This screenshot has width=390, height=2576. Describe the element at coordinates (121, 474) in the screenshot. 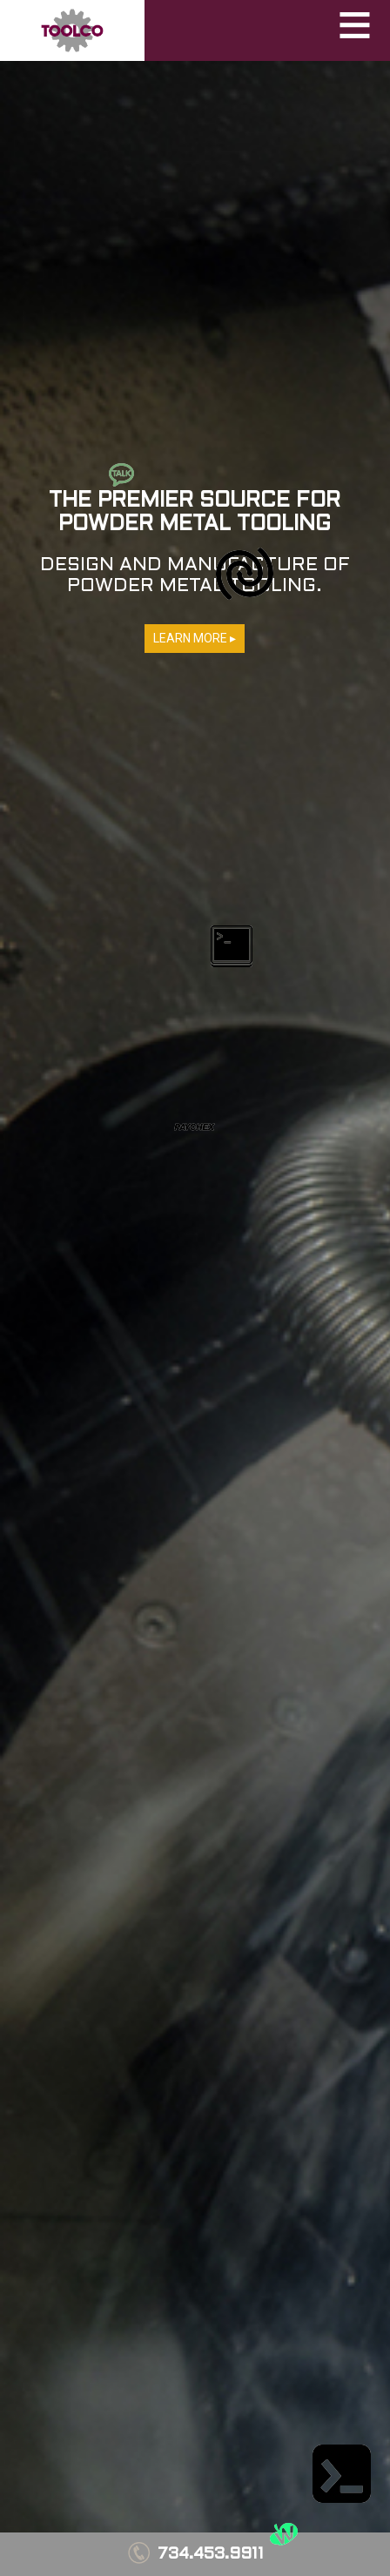

I see `open KakaoTalk messenger` at that location.